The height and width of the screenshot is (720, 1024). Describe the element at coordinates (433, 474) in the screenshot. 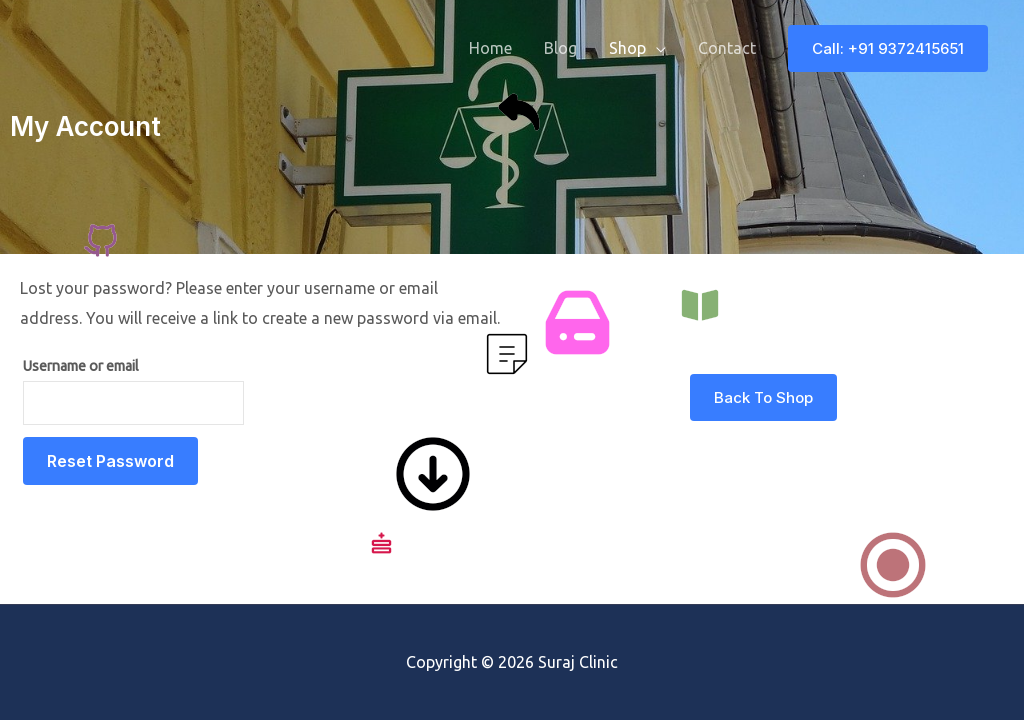

I see `download a file or content` at that location.